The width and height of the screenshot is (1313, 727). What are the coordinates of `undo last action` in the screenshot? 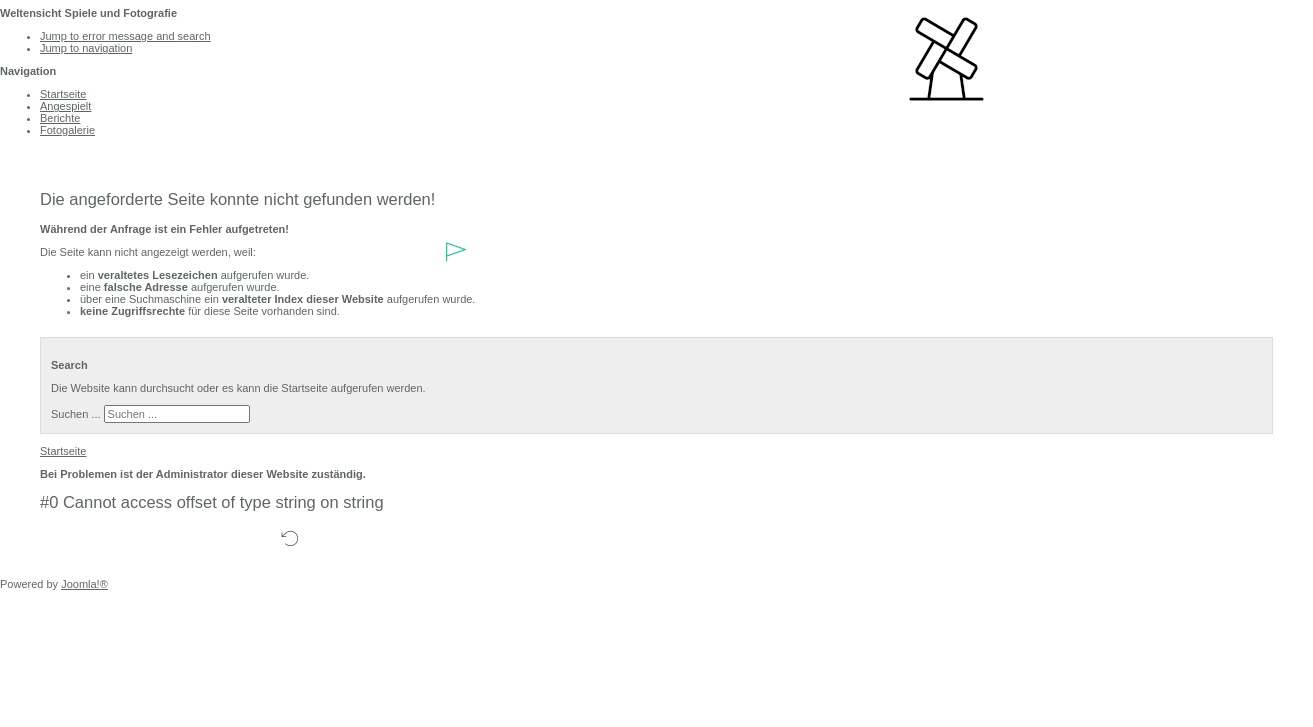 It's located at (290, 538).